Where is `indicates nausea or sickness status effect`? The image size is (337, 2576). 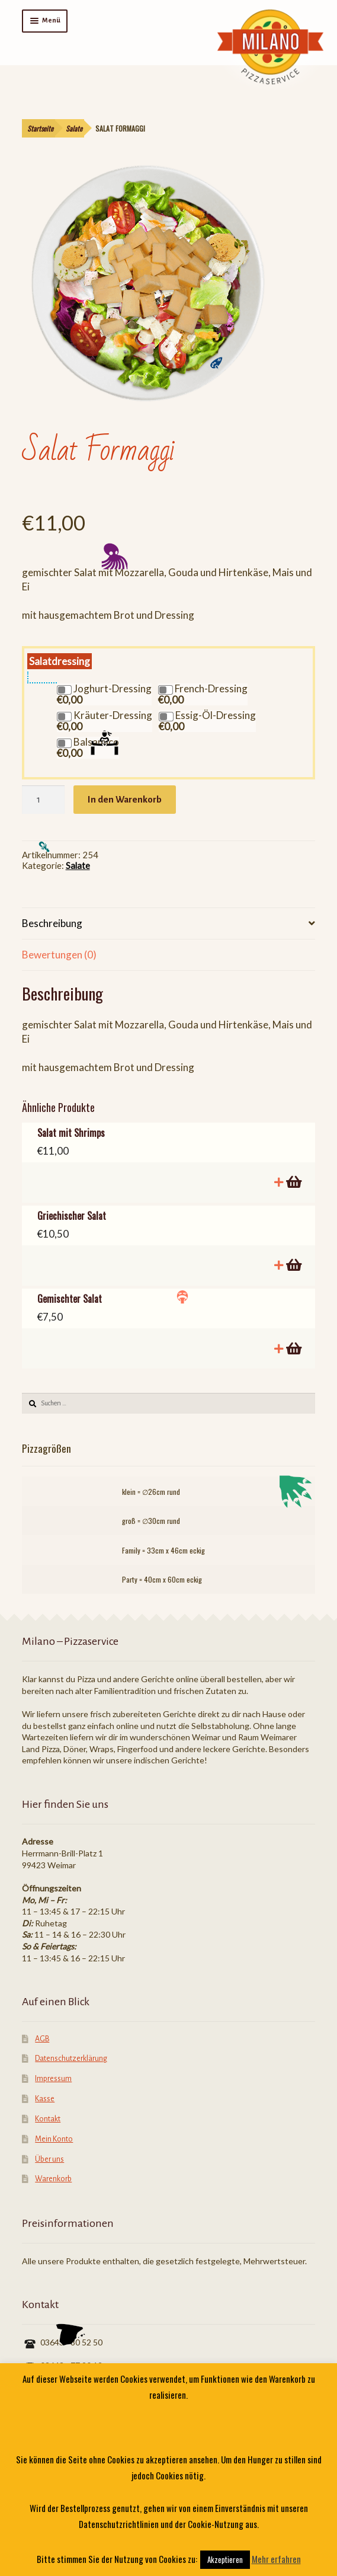
indicates nausea or sickness status effect is located at coordinates (182, 1297).